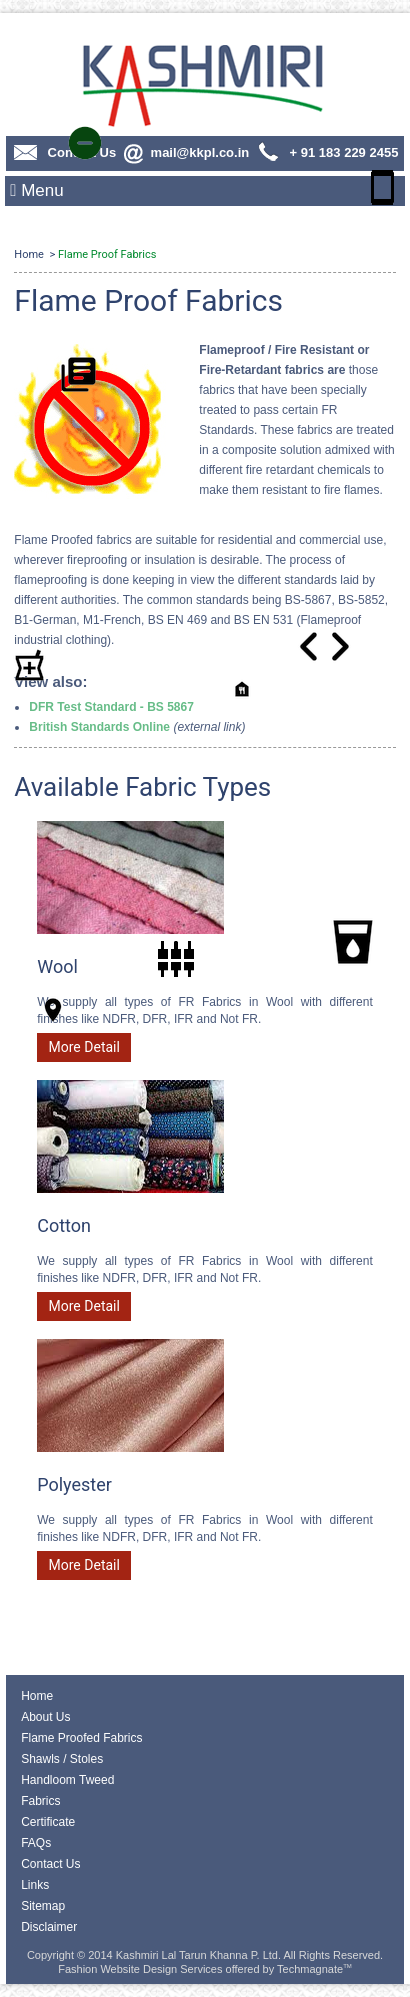 Image resolution: width=410 pixels, height=1997 pixels. I want to click on remove an item from a list or cart, so click(85, 143).